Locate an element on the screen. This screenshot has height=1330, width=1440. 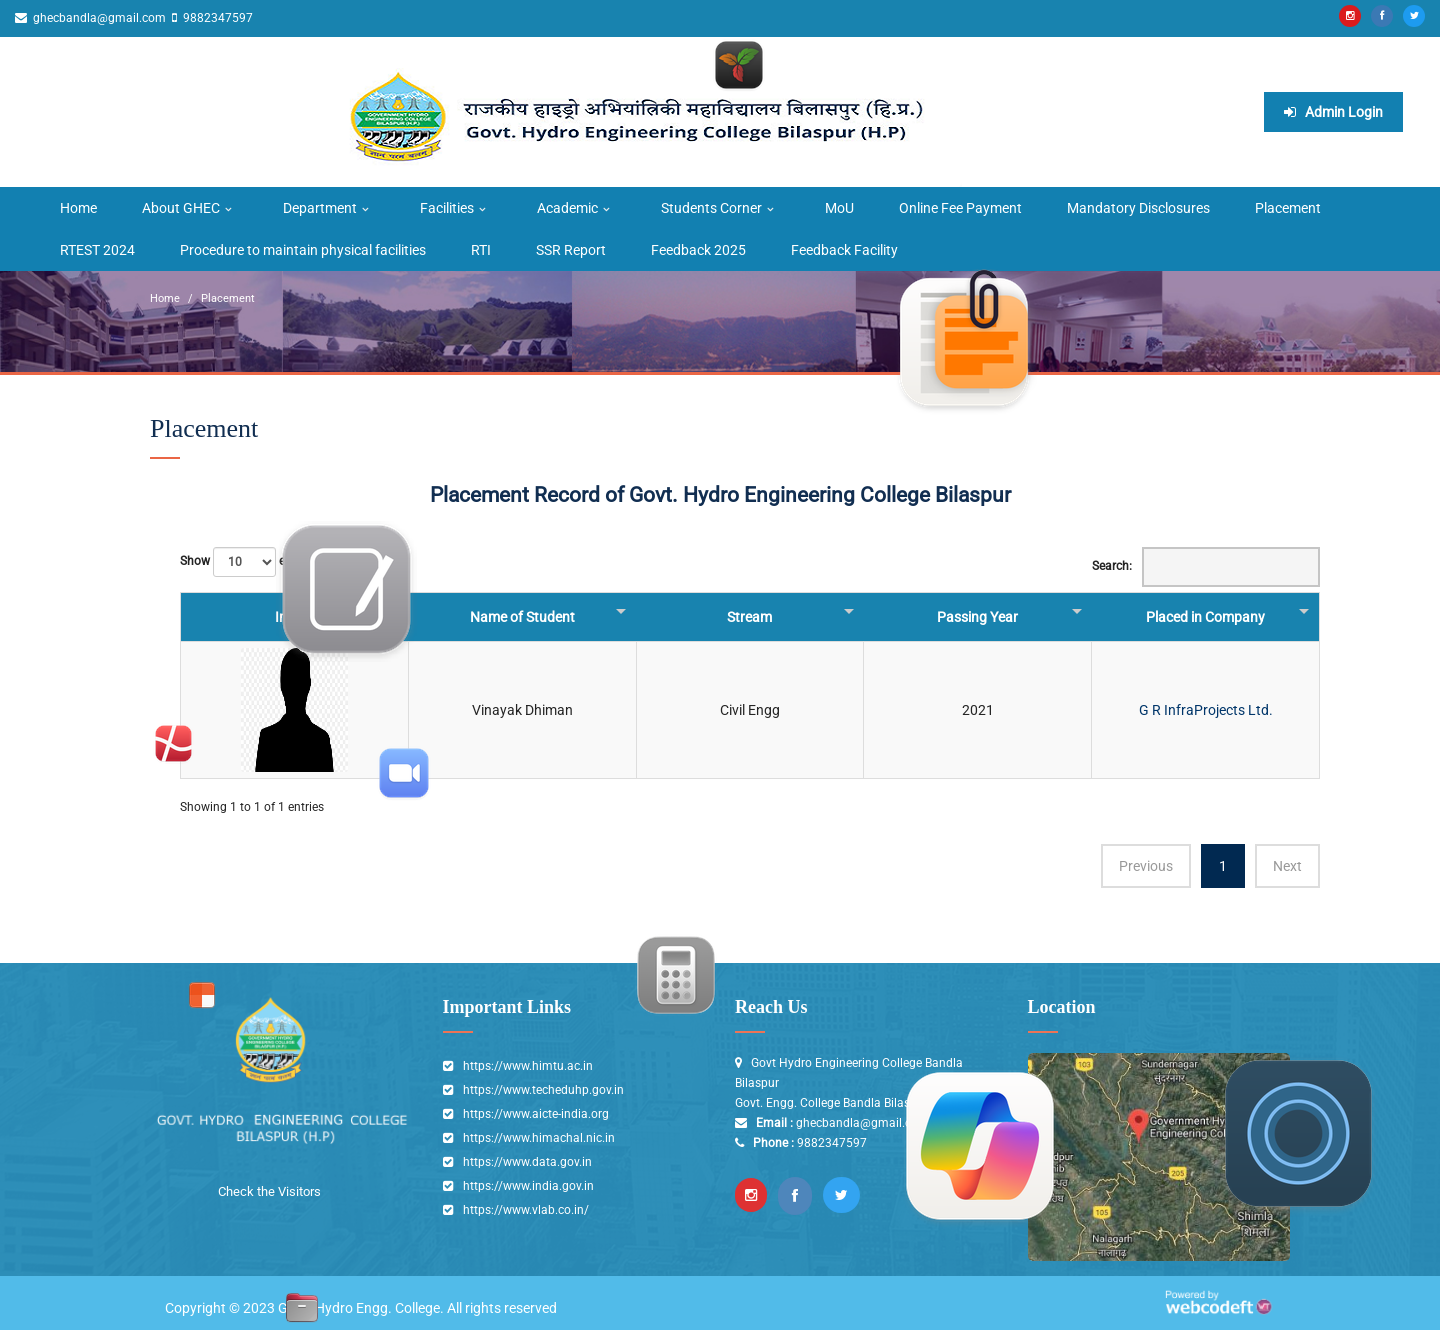
launch armagetron game is located at coordinates (1298, 1133).